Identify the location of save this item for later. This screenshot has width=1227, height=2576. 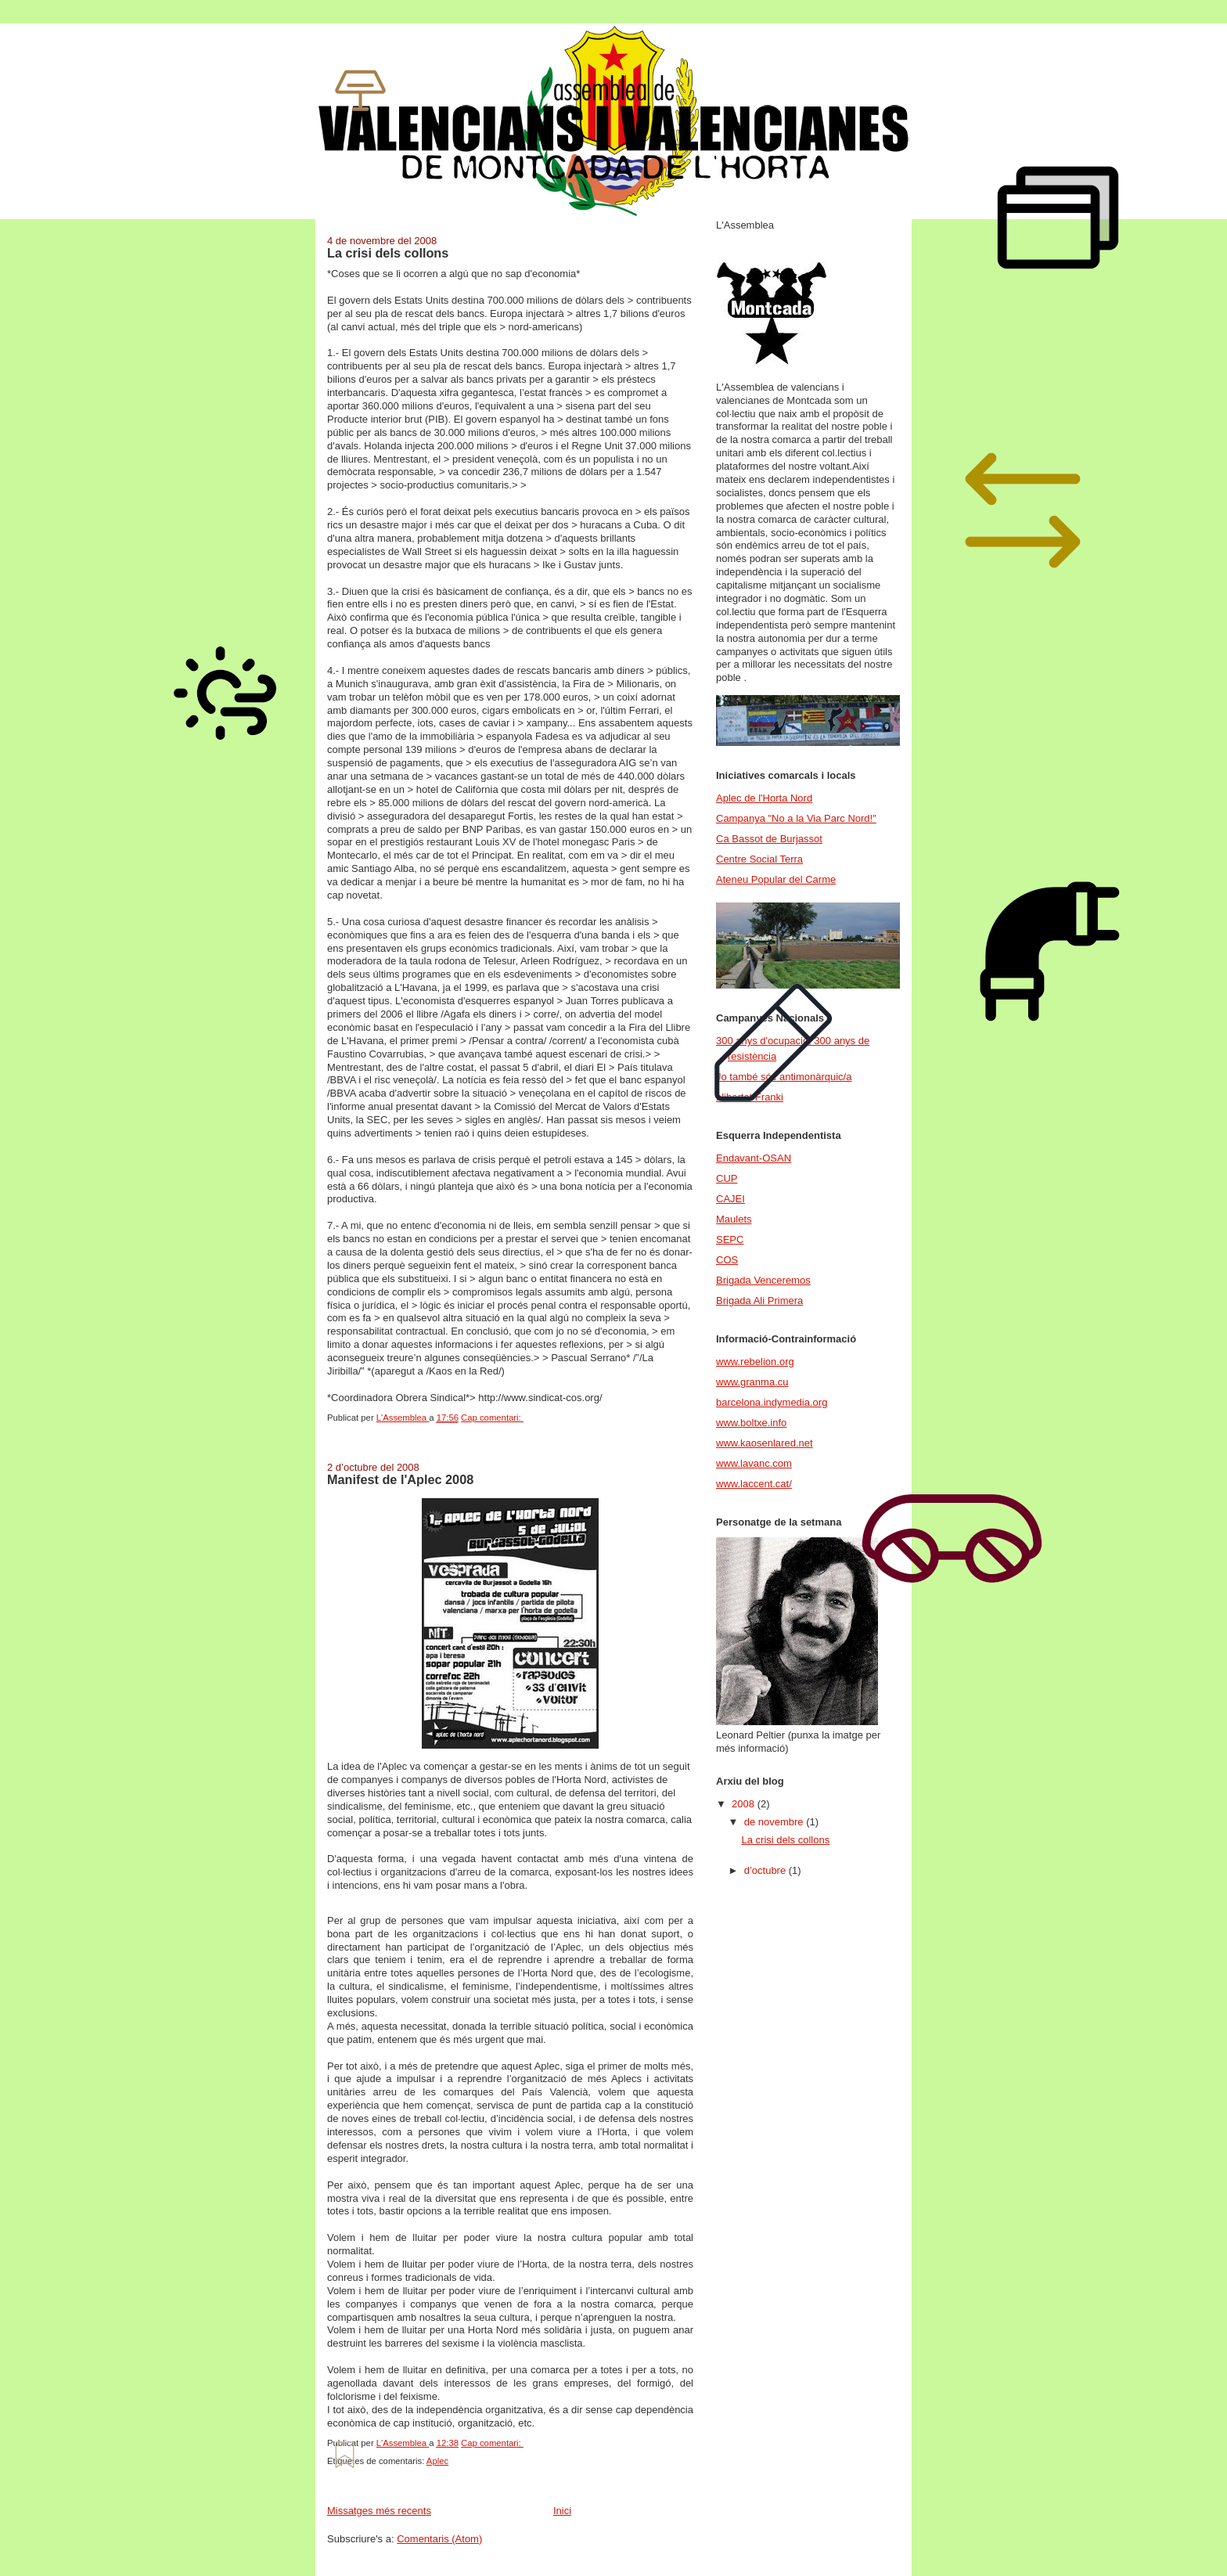
(344, 2454).